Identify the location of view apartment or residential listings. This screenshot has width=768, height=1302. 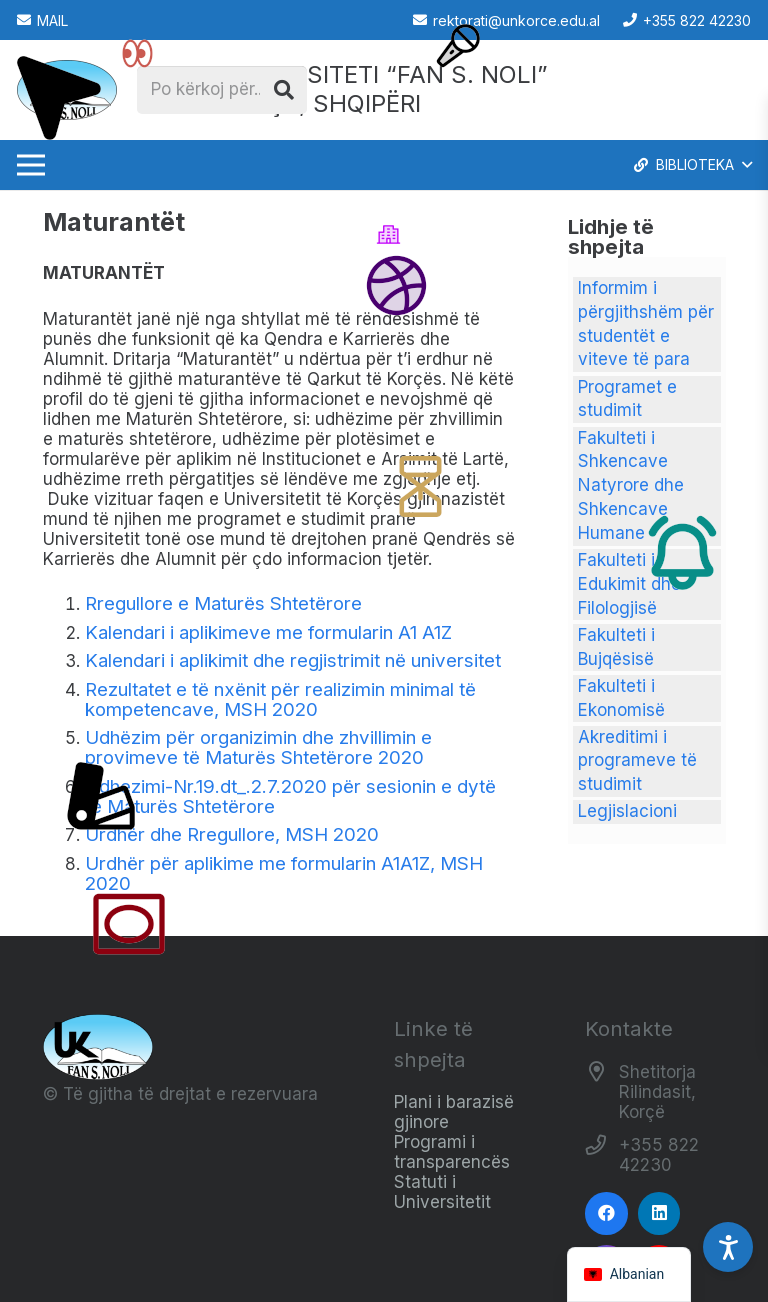
(388, 234).